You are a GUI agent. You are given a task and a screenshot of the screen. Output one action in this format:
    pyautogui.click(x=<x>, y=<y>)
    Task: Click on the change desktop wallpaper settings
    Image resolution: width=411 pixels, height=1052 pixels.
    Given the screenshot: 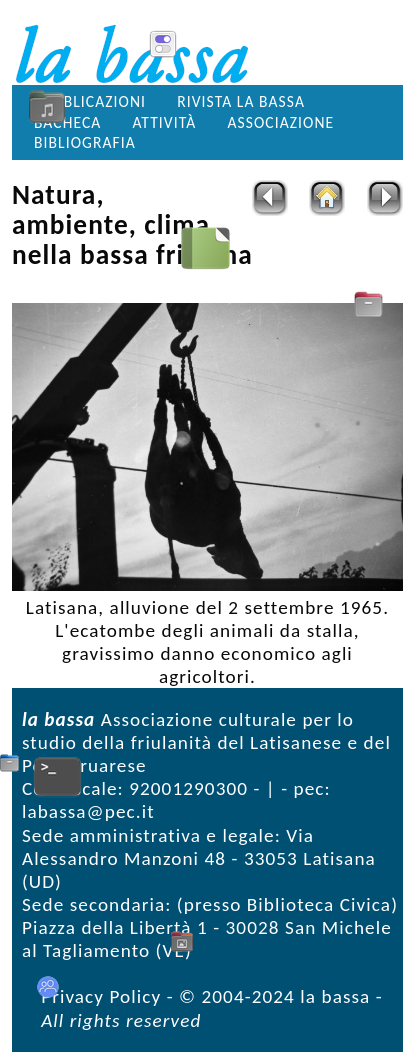 What is the action you would take?
    pyautogui.click(x=205, y=246)
    